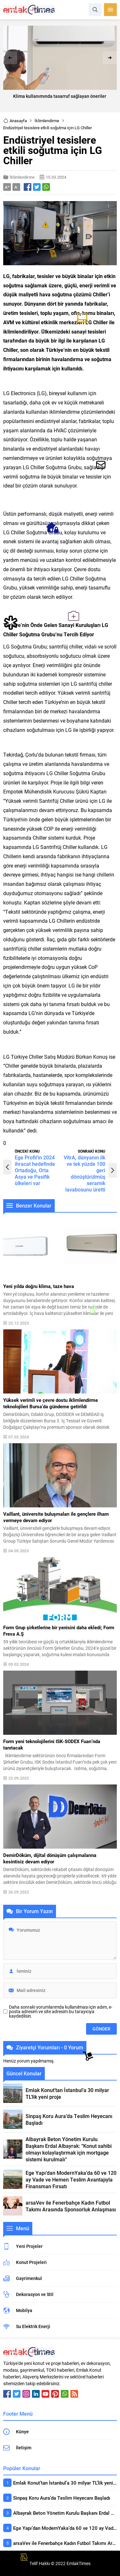 Image resolution: width=120 pixels, height=2576 pixels. Describe the element at coordinates (94, 1309) in the screenshot. I see `move selected items to the end of a row` at that location.